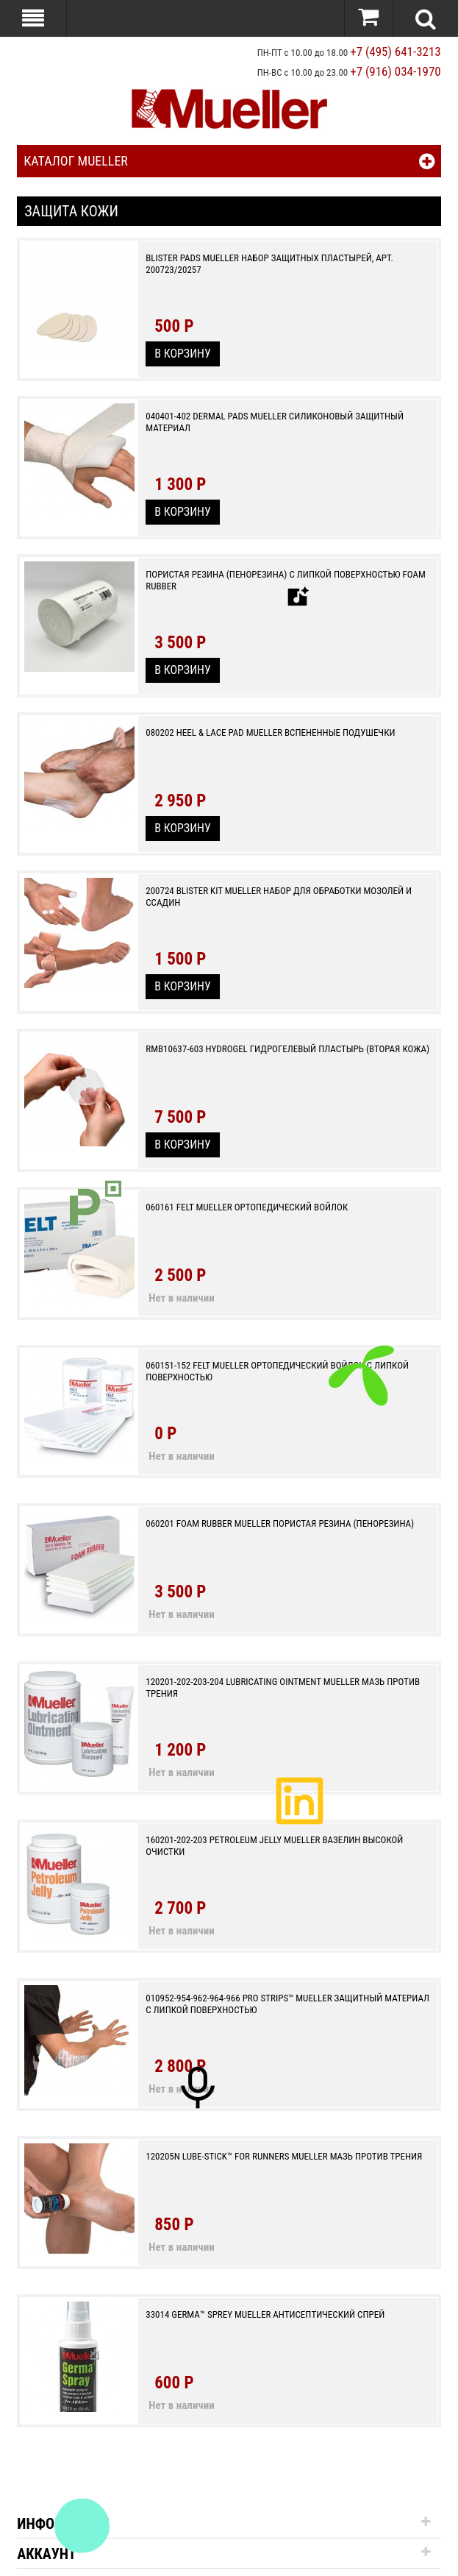  What do you see at coordinates (299, 1800) in the screenshot?
I see `open LinkedIn profile or page` at bounding box center [299, 1800].